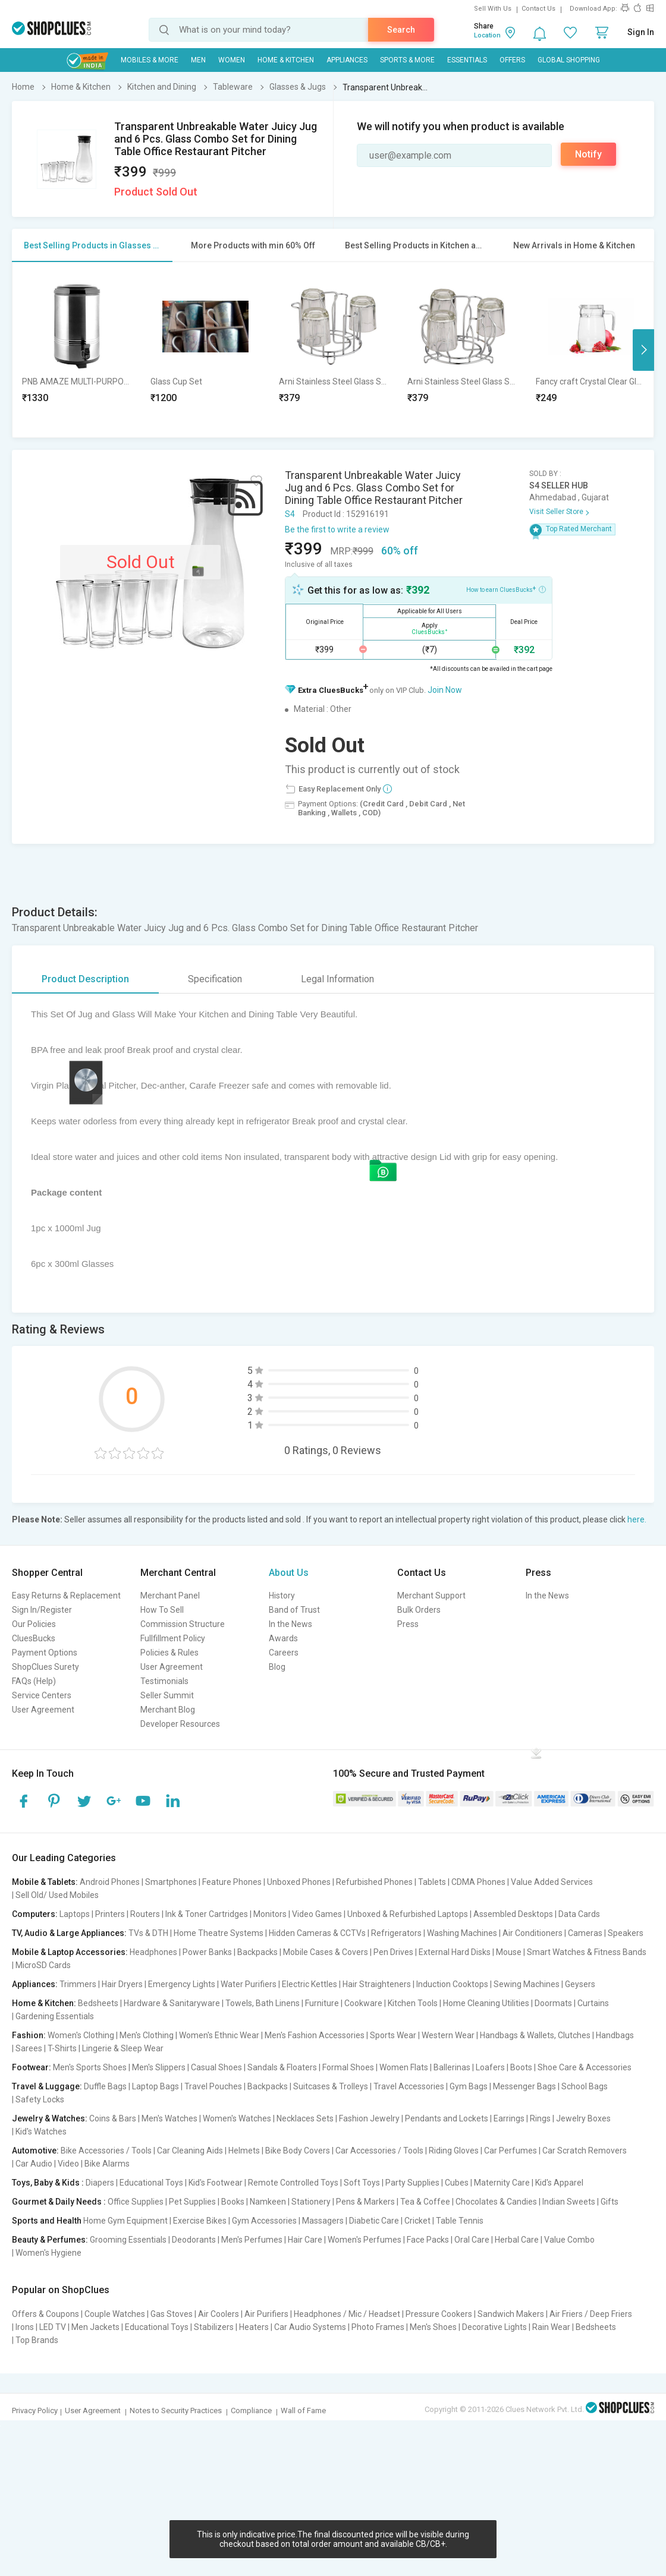 This screenshot has height=2576, width=666. What do you see at coordinates (383, 1171) in the screenshot?
I see `folder containing whatsapp business files and data` at bounding box center [383, 1171].